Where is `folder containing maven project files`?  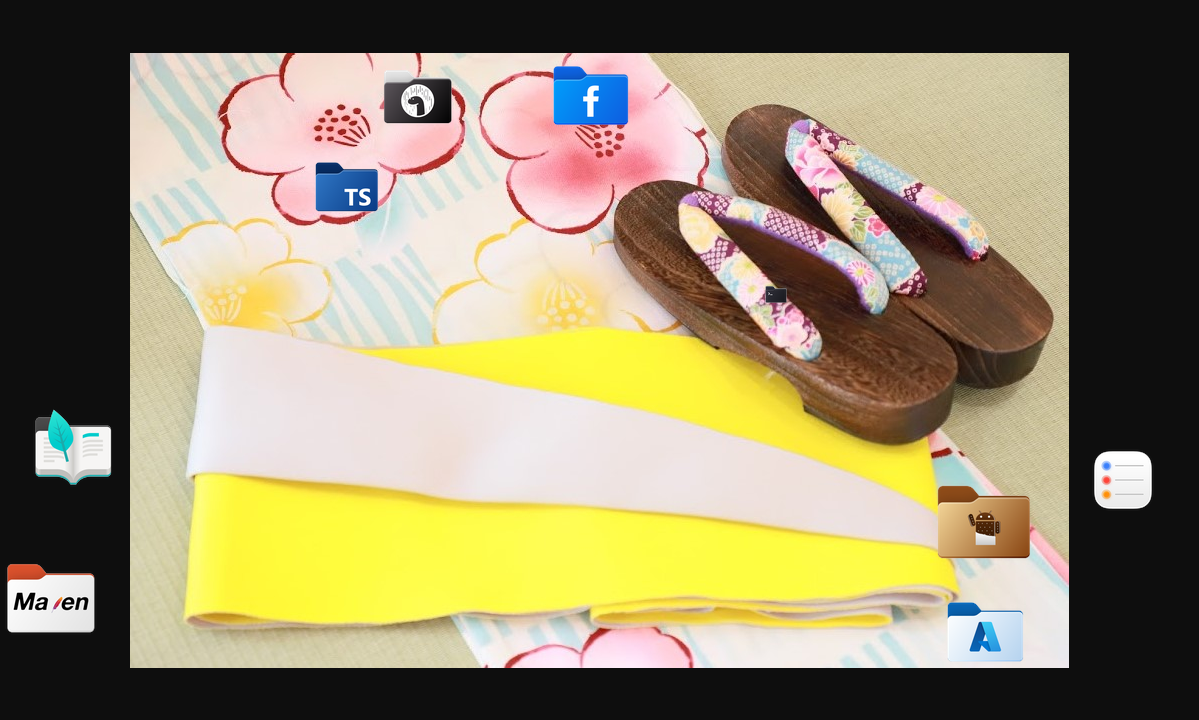
folder containing maven project files is located at coordinates (50, 600).